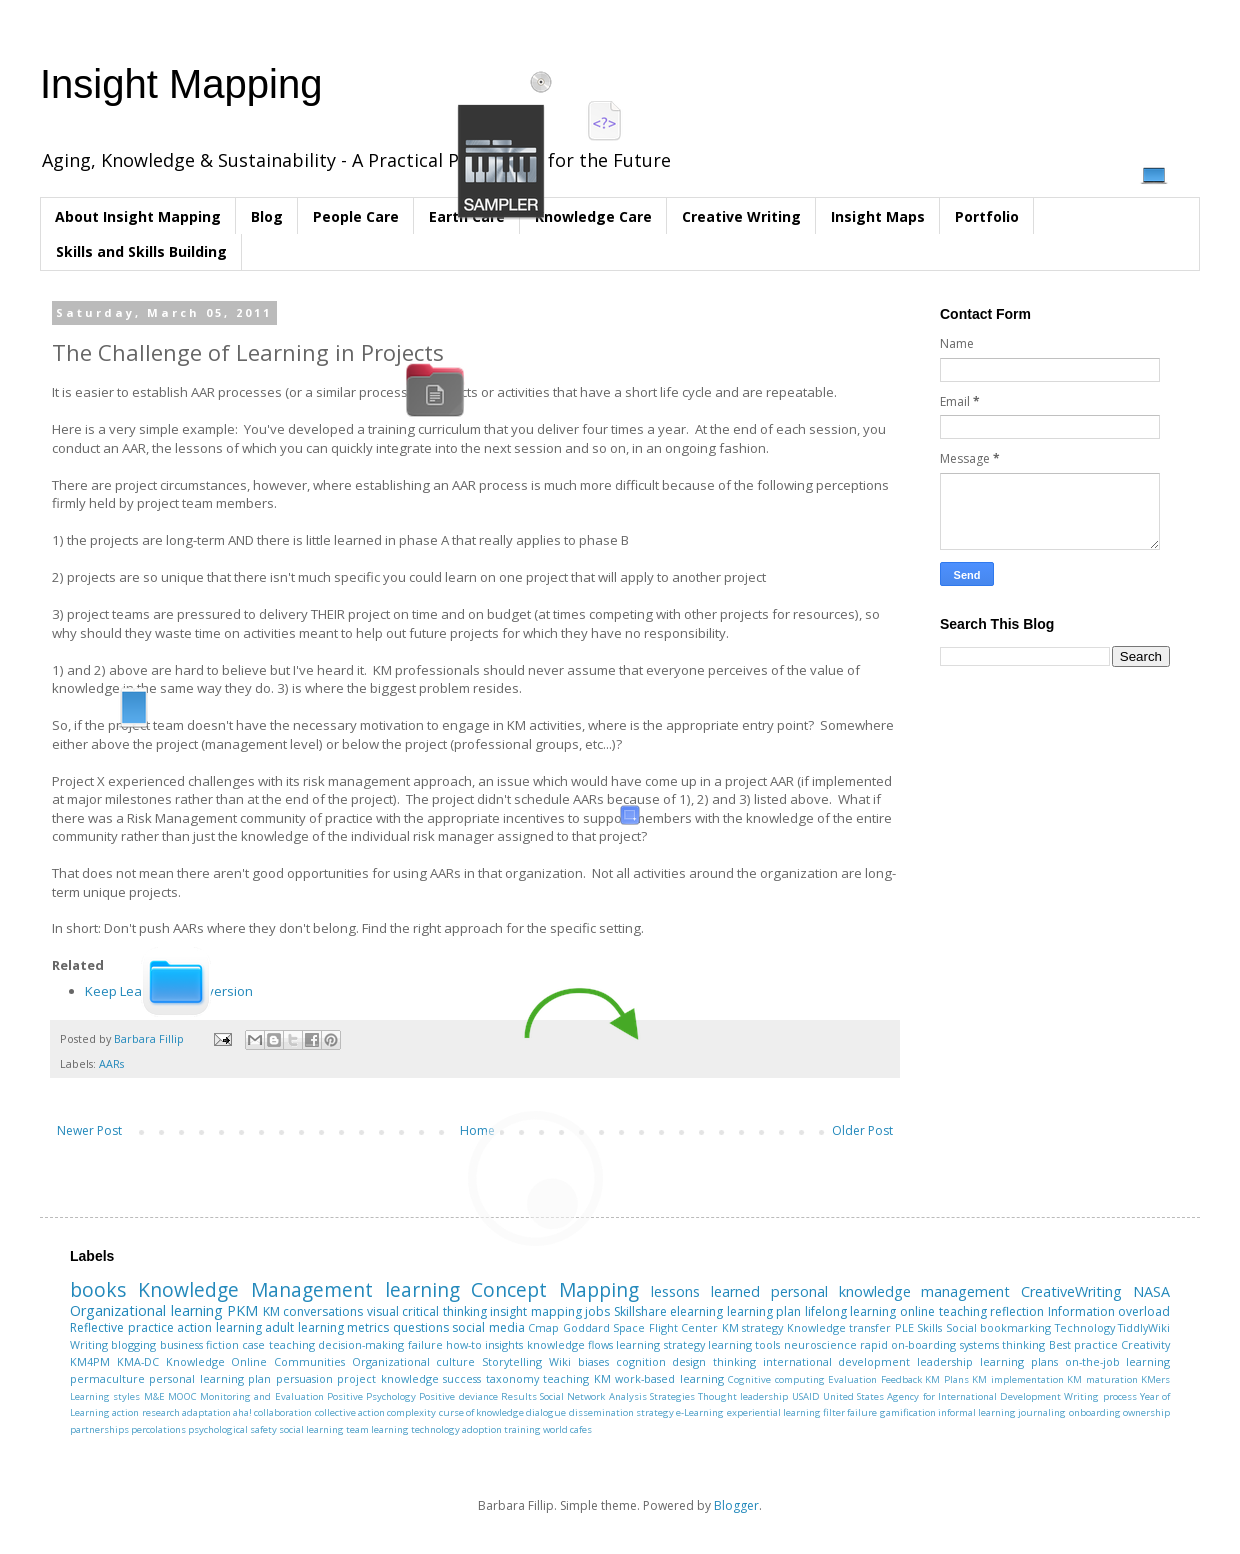  I want to click on redo the last undone action, so click(582, 1013).